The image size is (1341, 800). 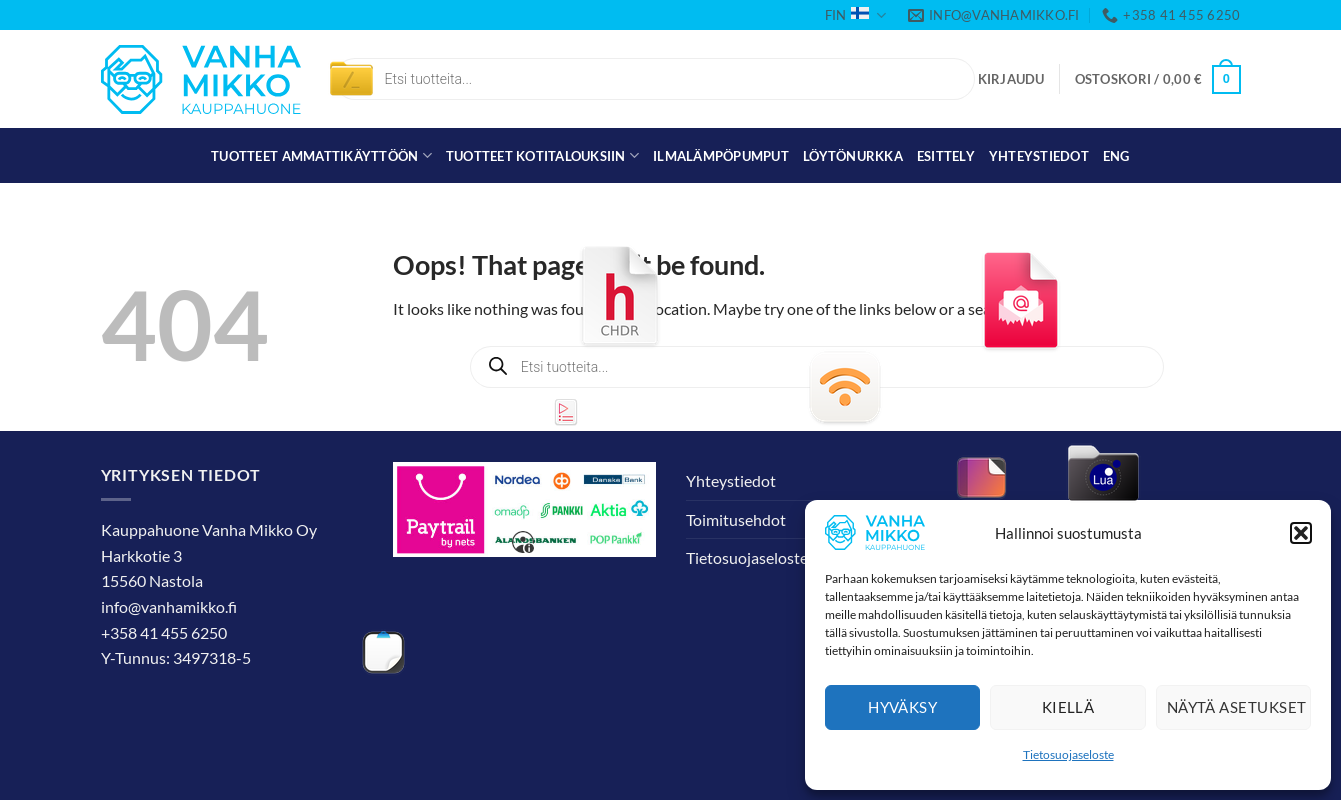 What do you see at coordinates (566, 412) in the screenshot?
I see `an mpegurl audio playlist file` at bounding box center [566, 412].